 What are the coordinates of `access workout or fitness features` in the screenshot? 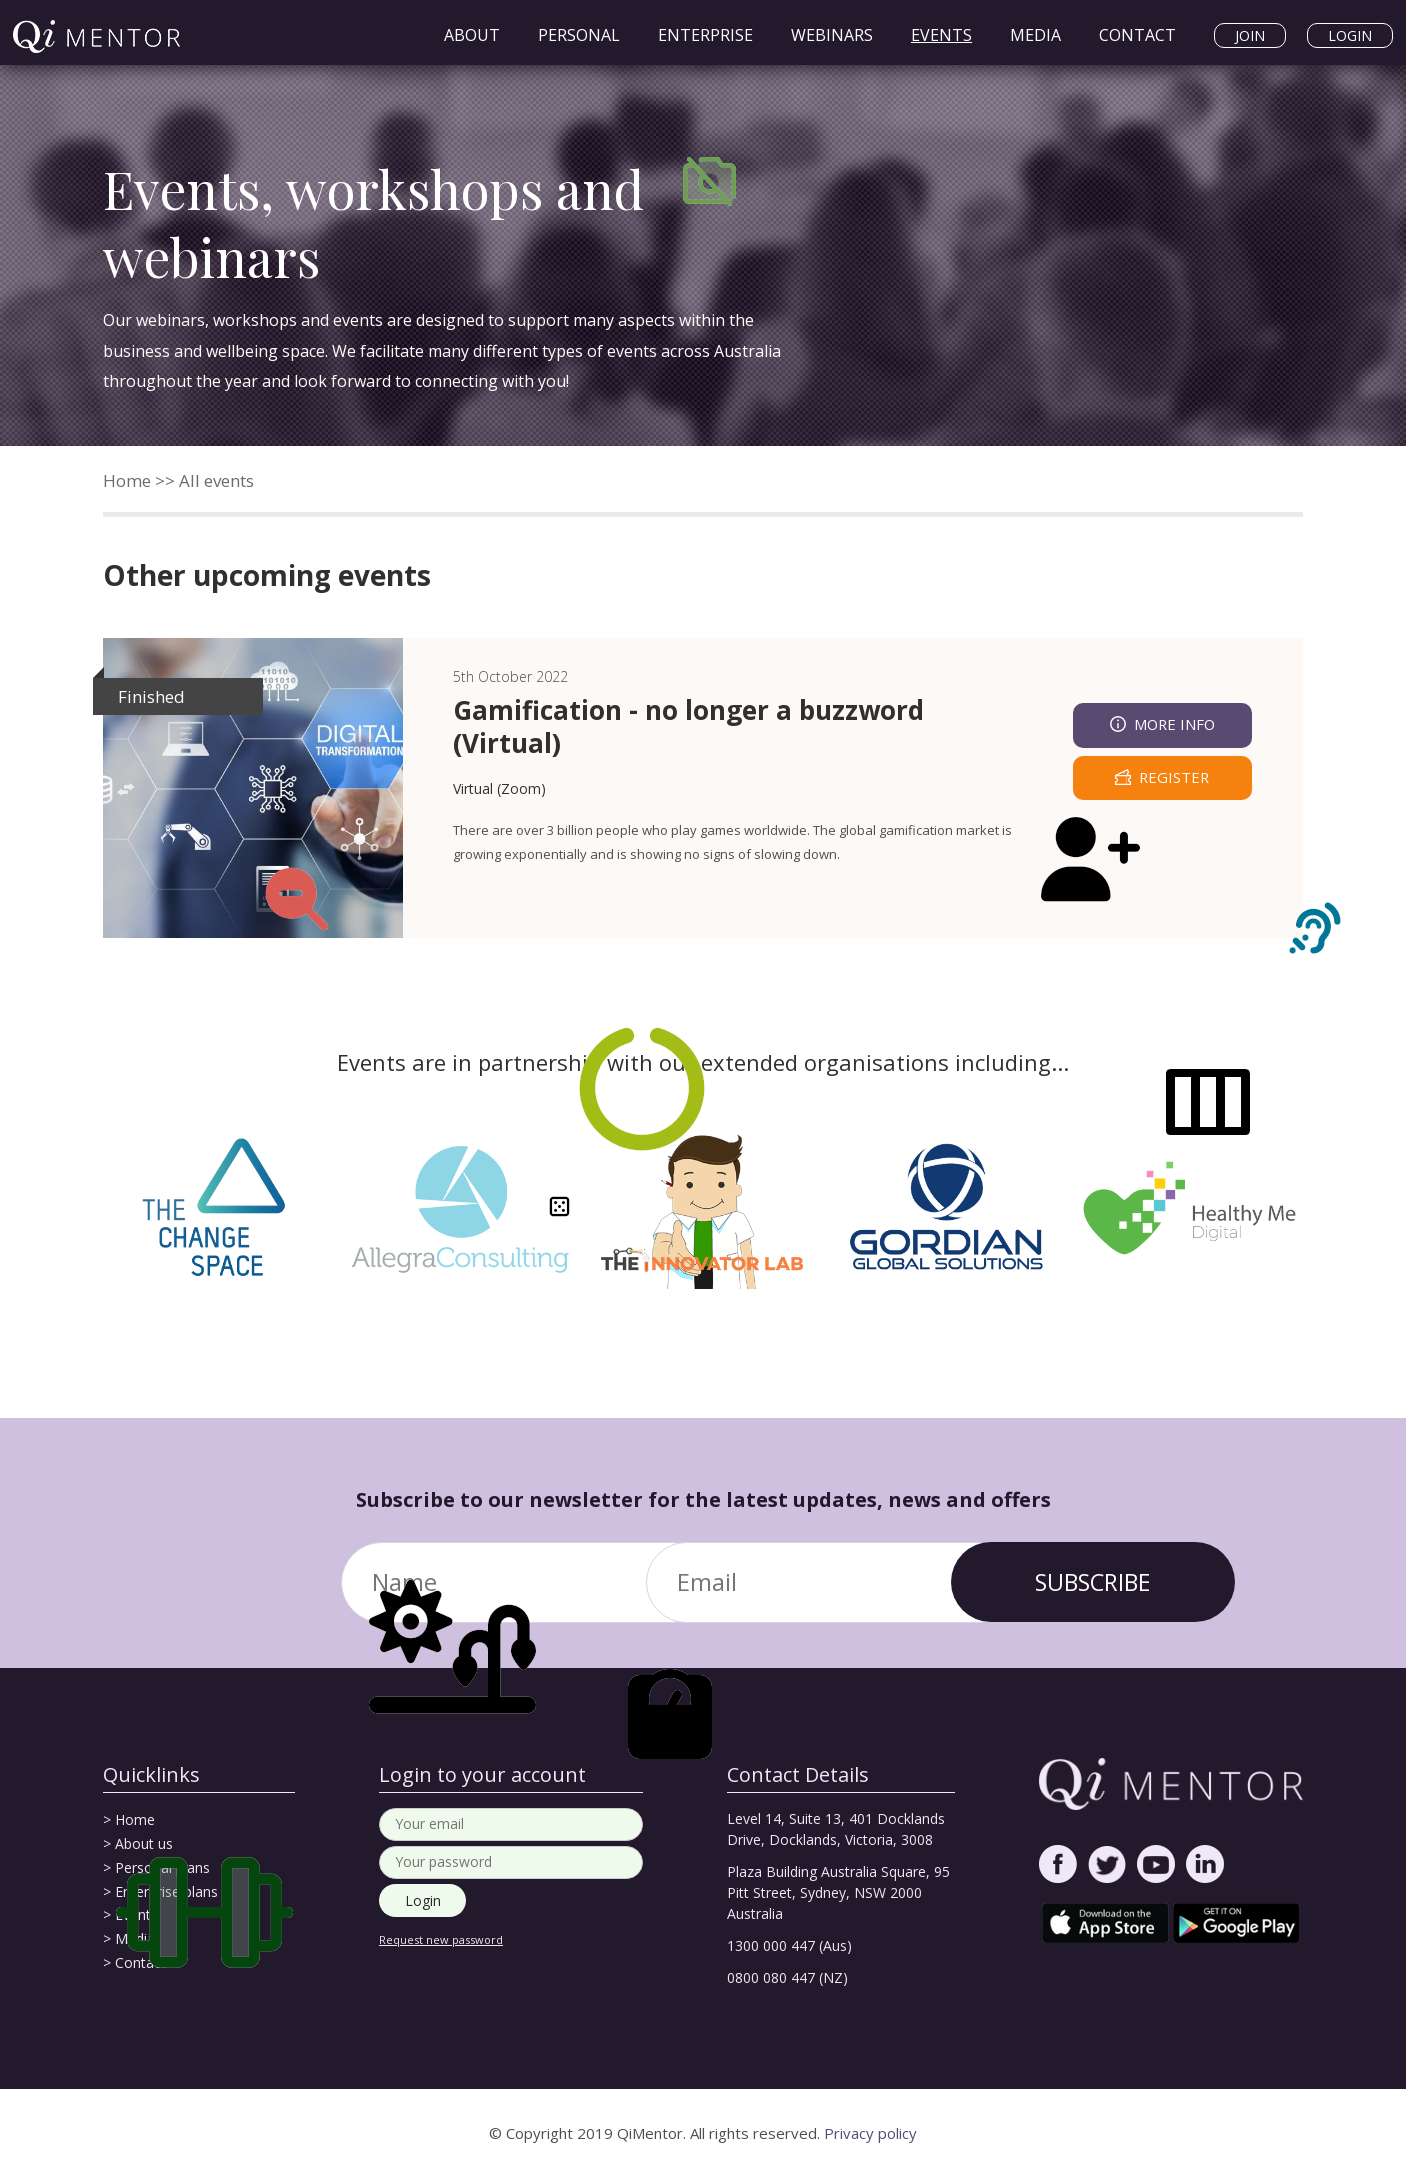 It's located at (204, 1912).